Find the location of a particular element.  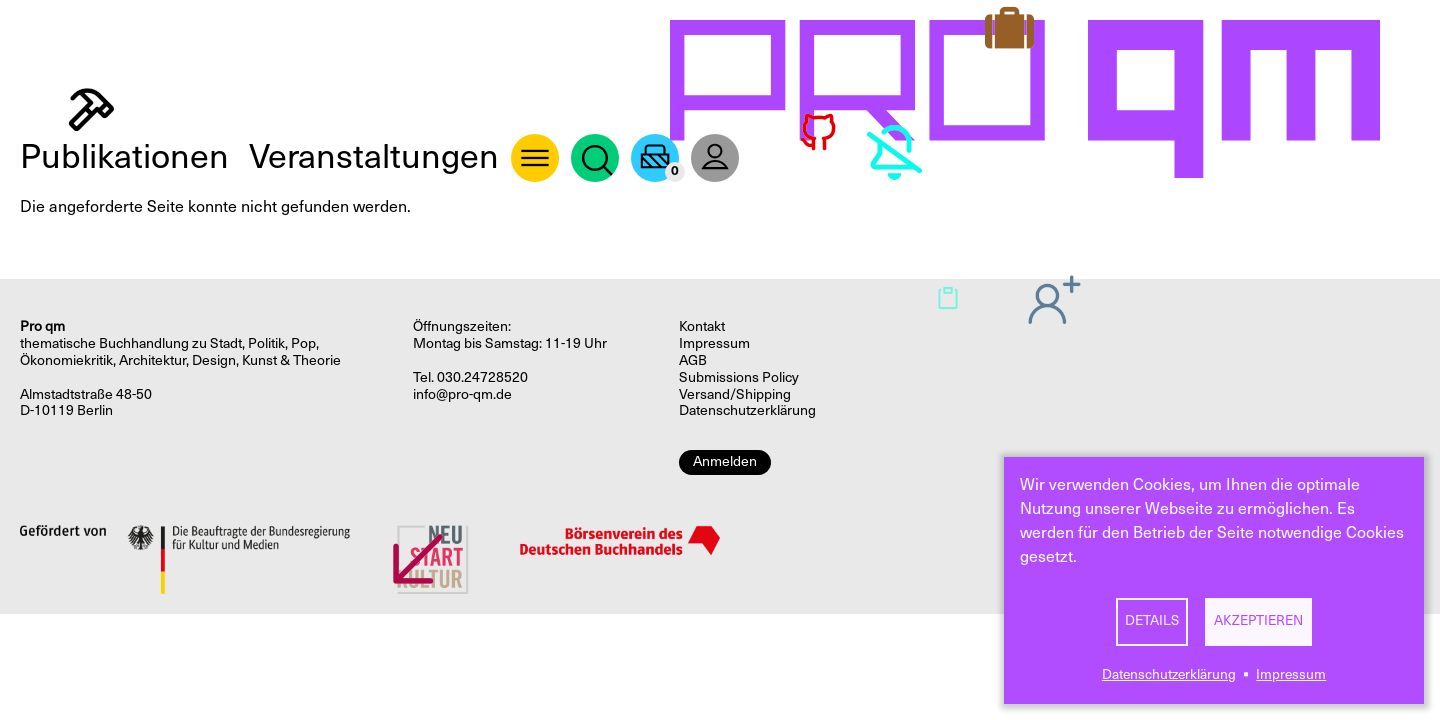

access tools or settings is located at coordinates (89, 110).